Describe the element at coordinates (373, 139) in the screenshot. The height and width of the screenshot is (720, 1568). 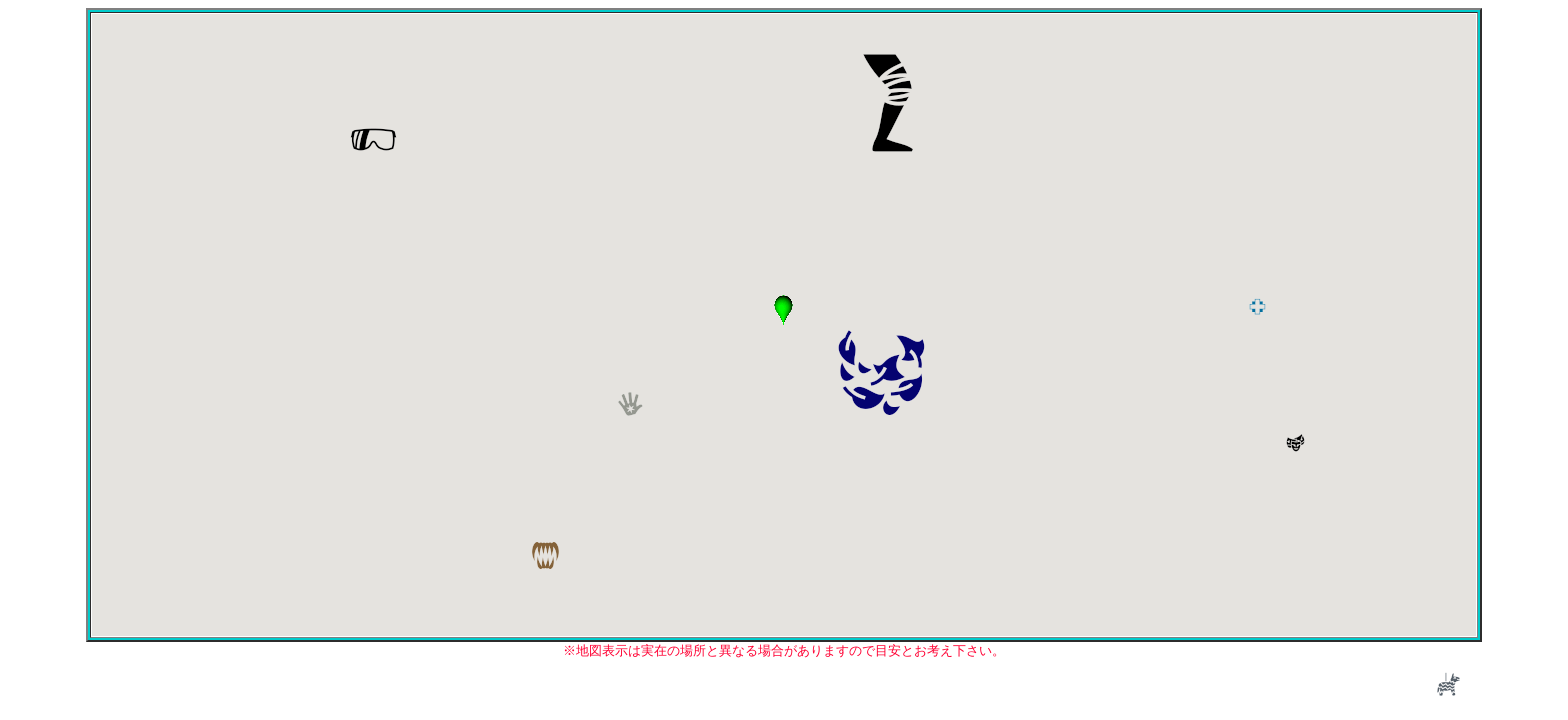
I see `enable safety mode or protective settings` at that location.